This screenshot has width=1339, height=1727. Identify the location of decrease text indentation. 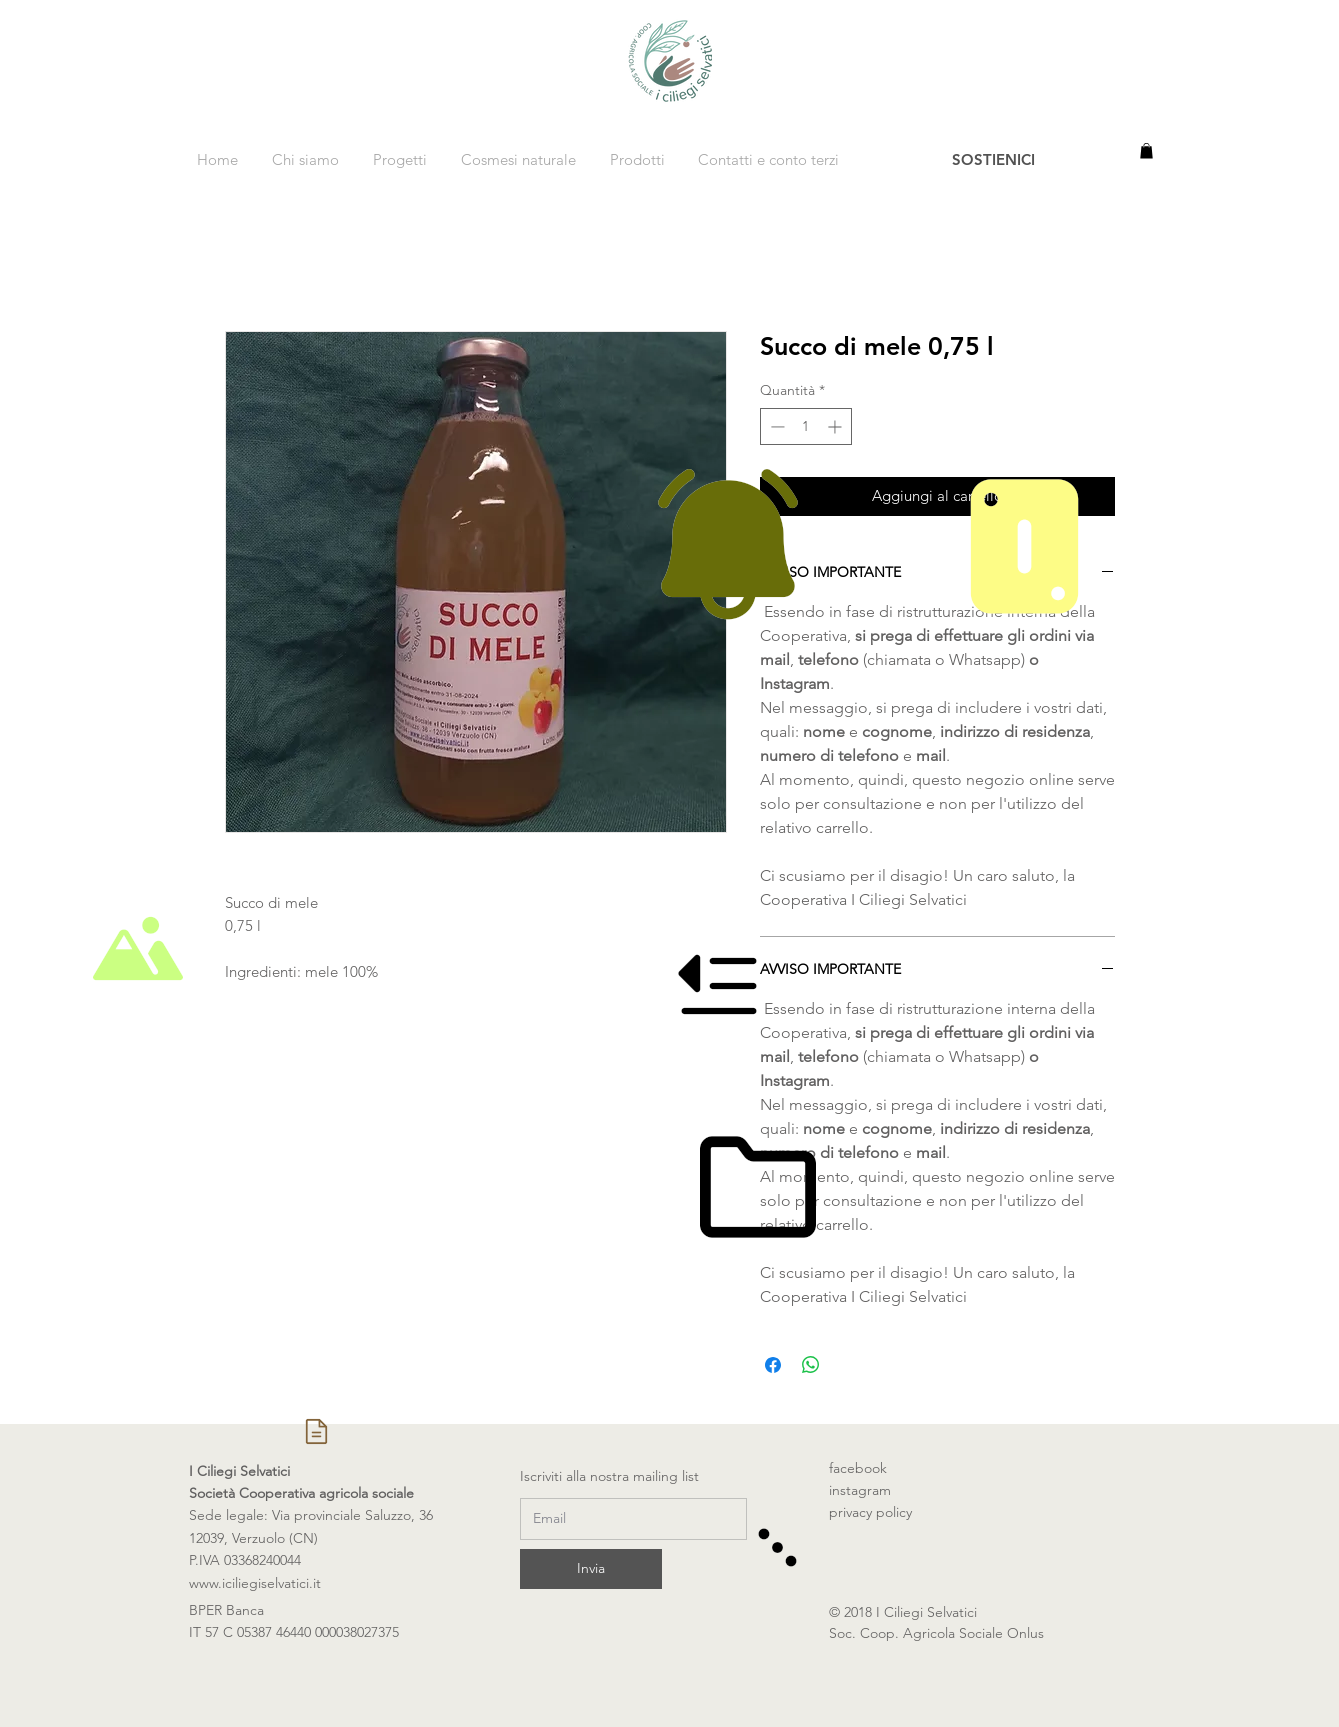
(719, 986).